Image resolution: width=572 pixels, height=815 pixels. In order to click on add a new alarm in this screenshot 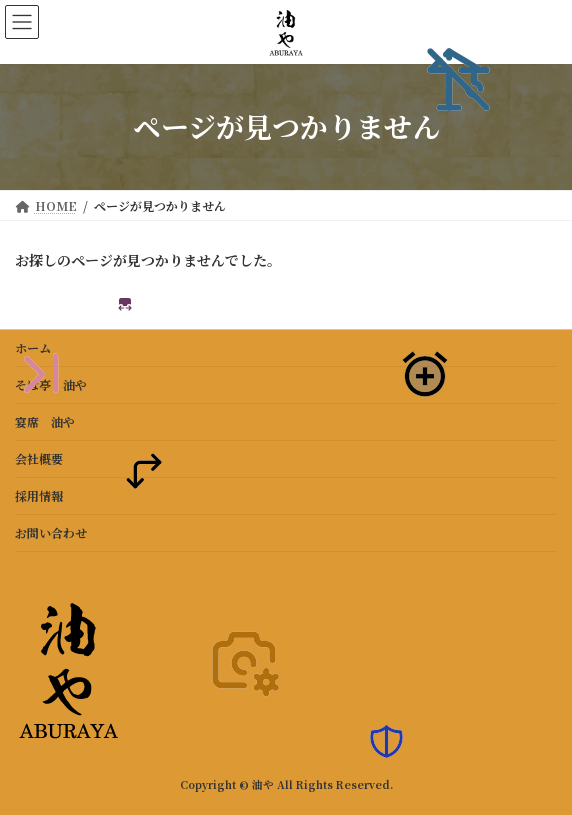, I will do `click(425, 374)`.